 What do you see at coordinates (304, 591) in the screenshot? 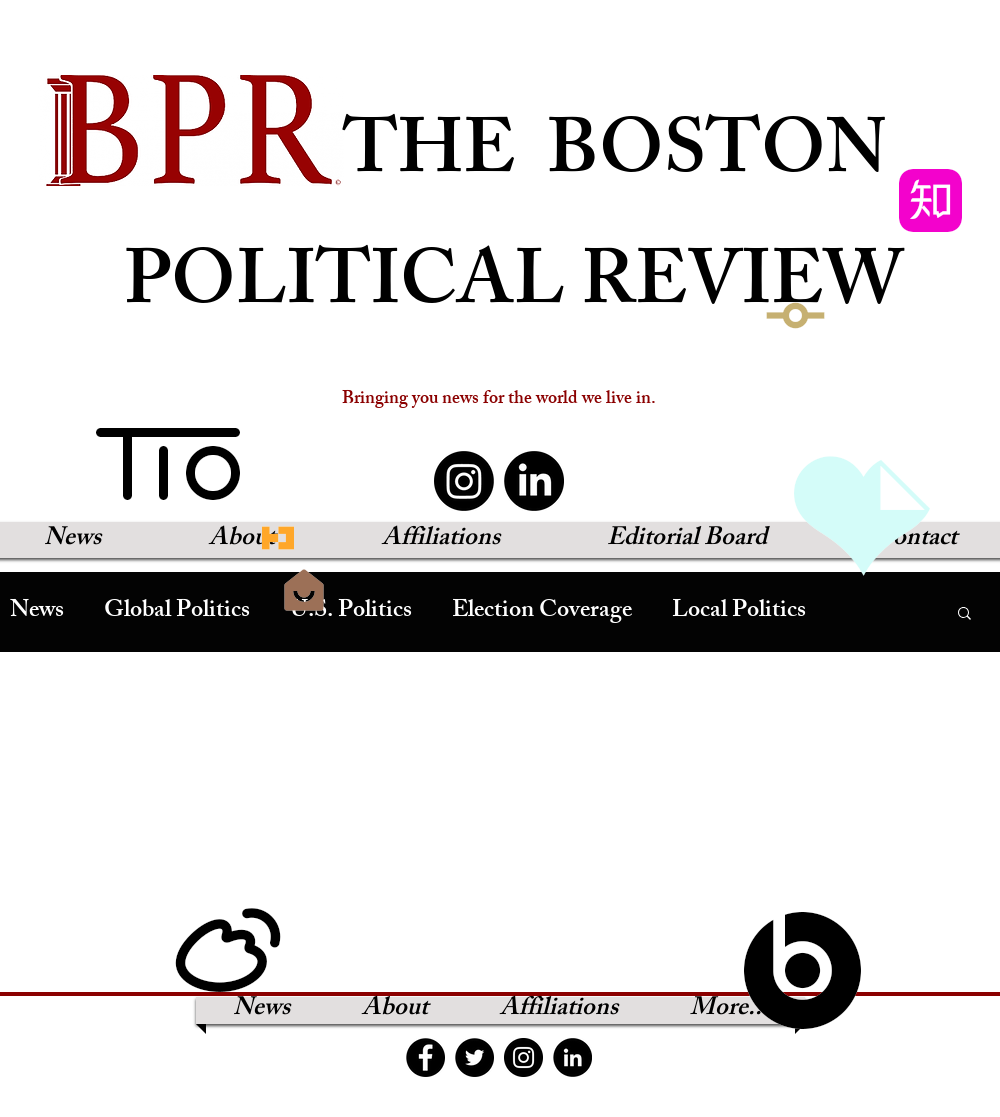
I see `return to home screen` at bounding box center [304, 591].